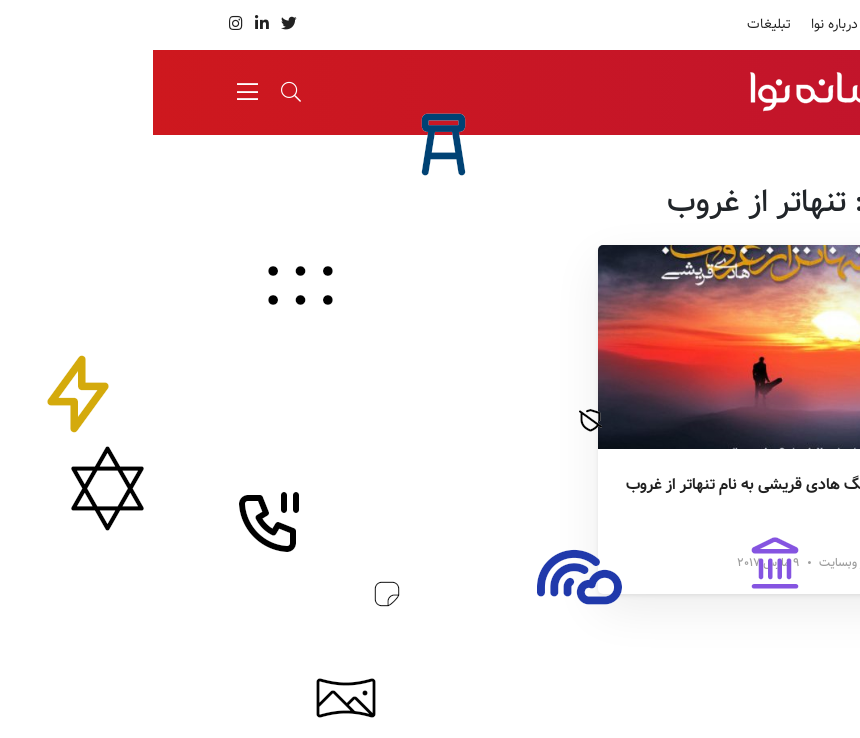 The image size is (860, 738). I want to click on view nearby landmarks or points of interest, so click(775, 563).